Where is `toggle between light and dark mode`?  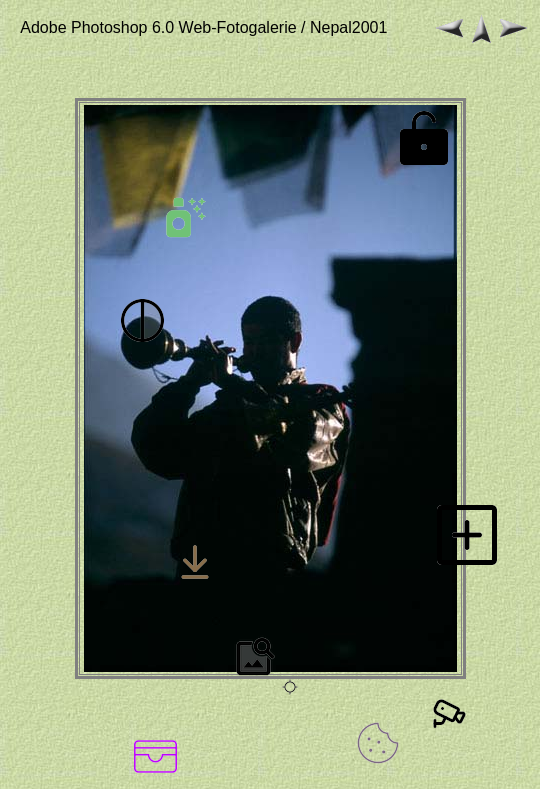 toggle between light and dark mode is located at coordinates (142, 320).